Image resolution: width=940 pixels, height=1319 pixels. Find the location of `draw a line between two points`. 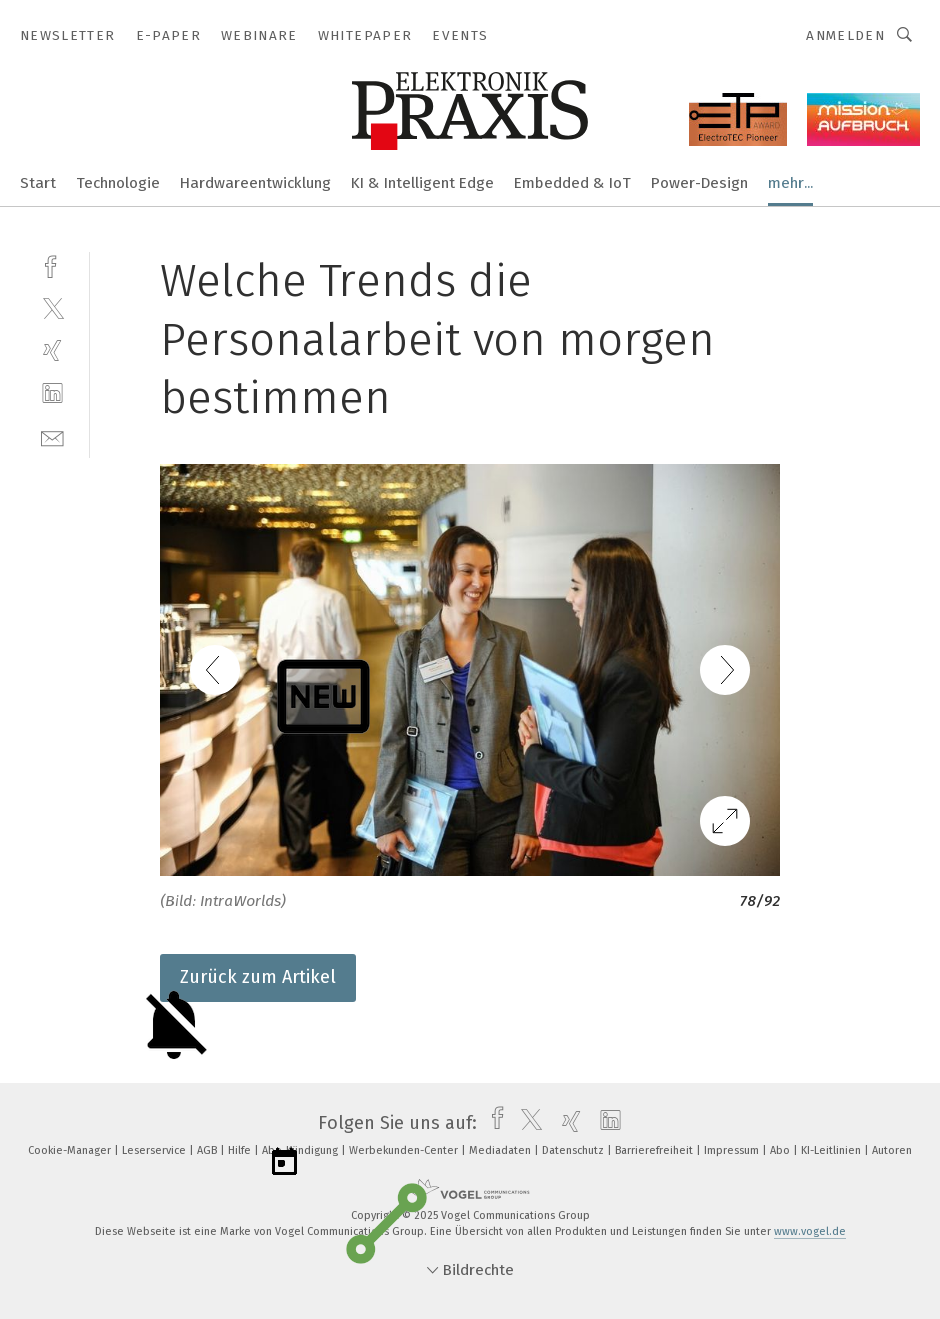

draw a line between two points is located at coordinates (386, 1223).